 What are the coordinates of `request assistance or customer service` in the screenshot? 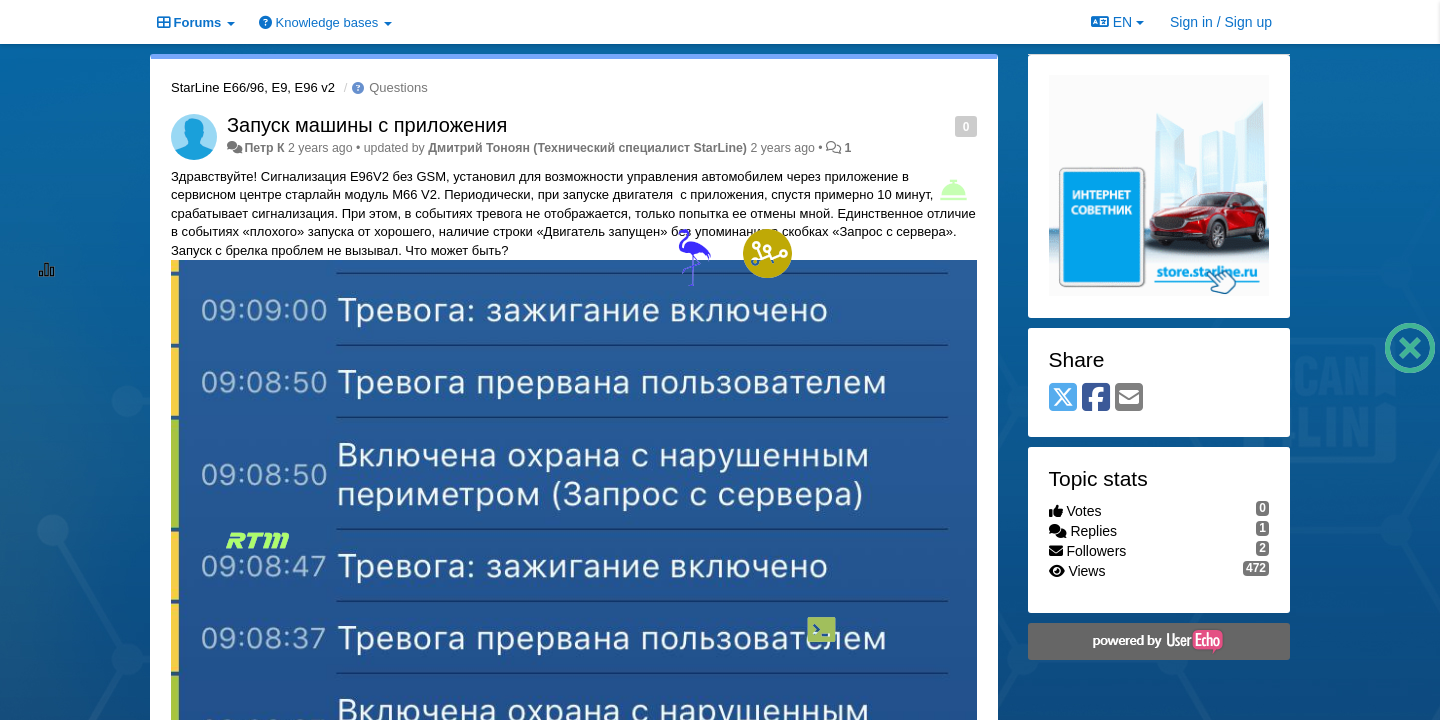 It's located at (953, 190).